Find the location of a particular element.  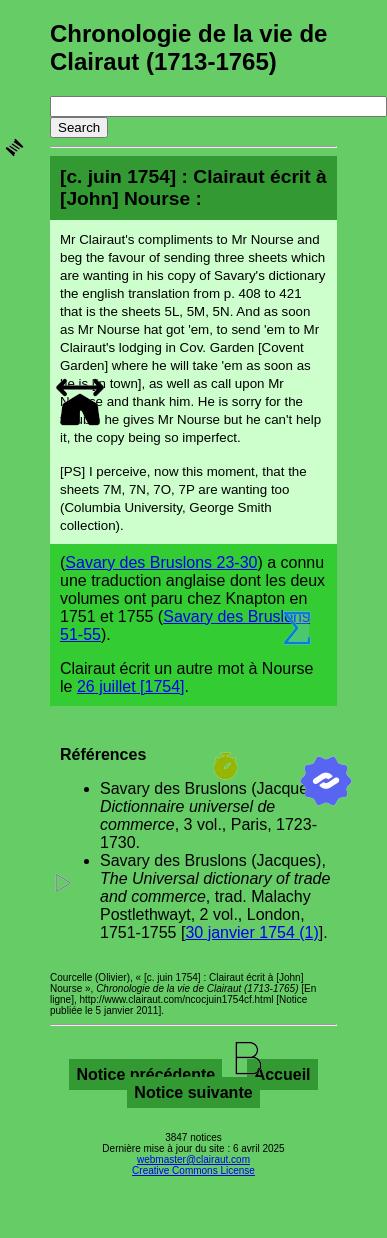

play media or video content is located at coordinates (61, 883).